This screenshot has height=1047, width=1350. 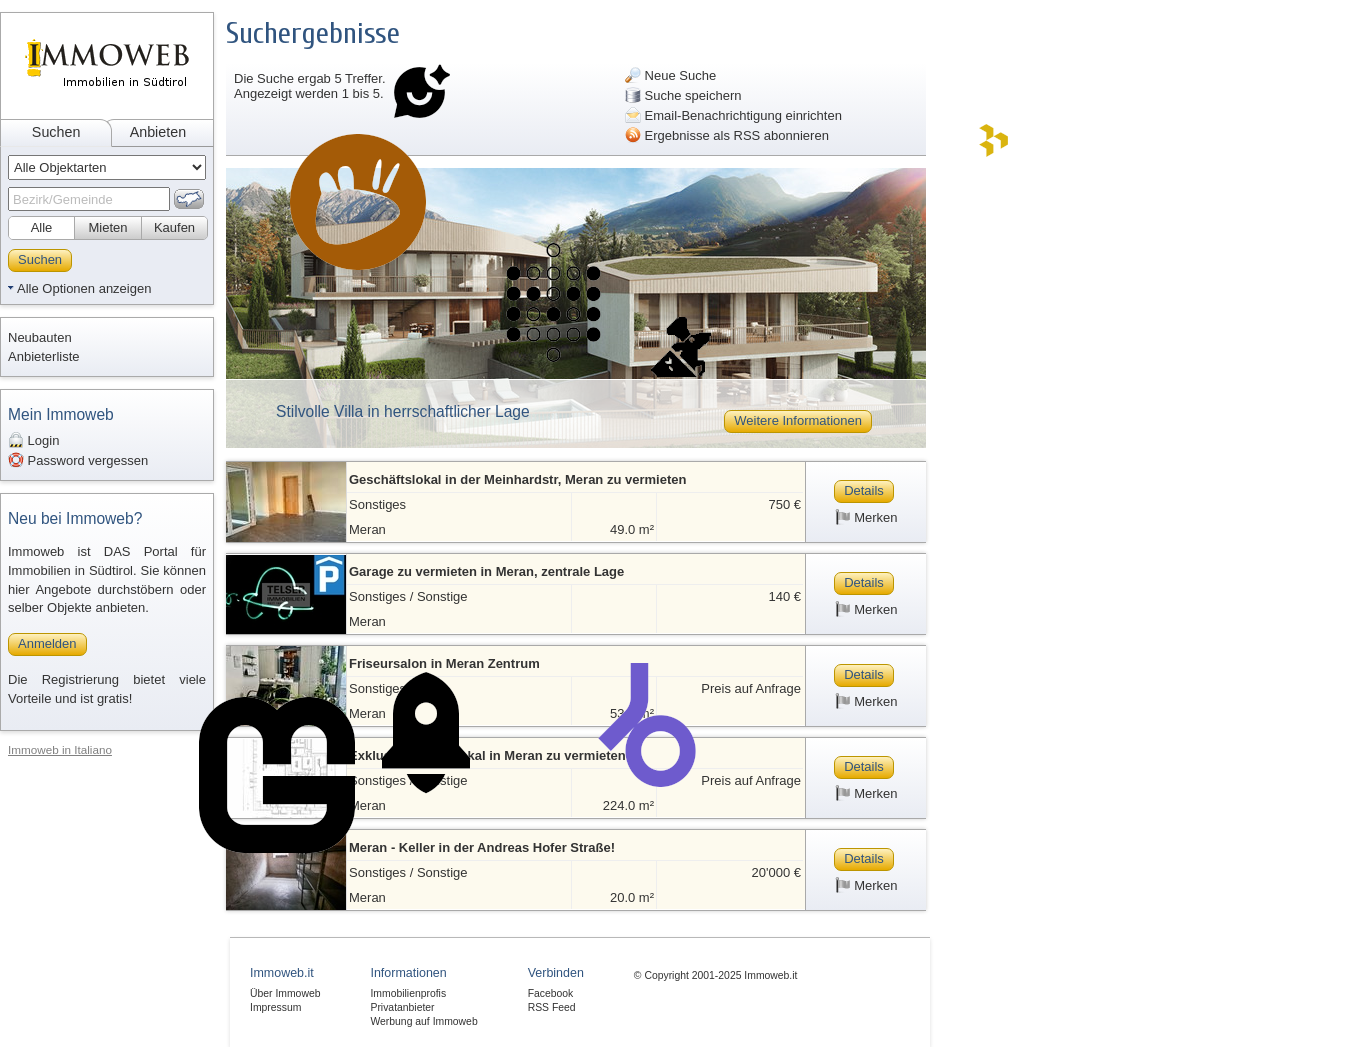 I want to click on launch or deploy an application, so click(x=426, y=730).